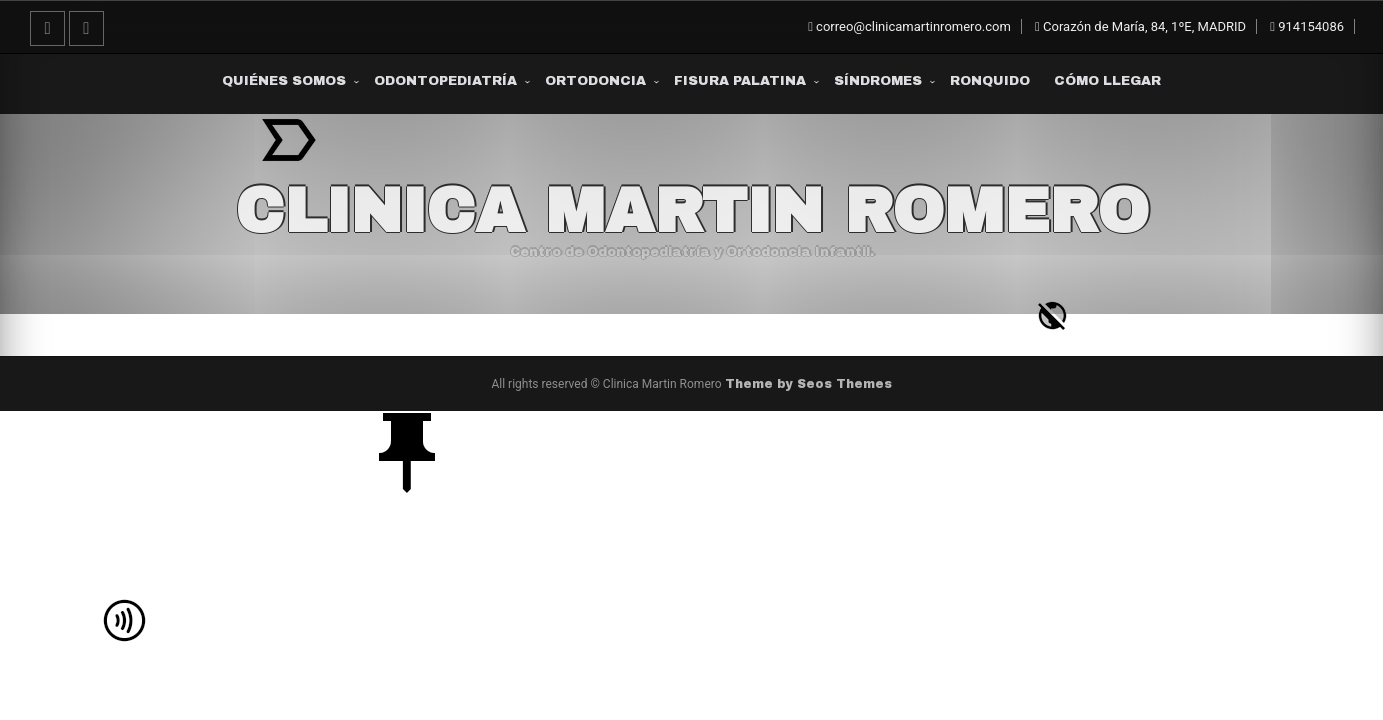  I want to click on disable public visibility, so click(1052, 315).